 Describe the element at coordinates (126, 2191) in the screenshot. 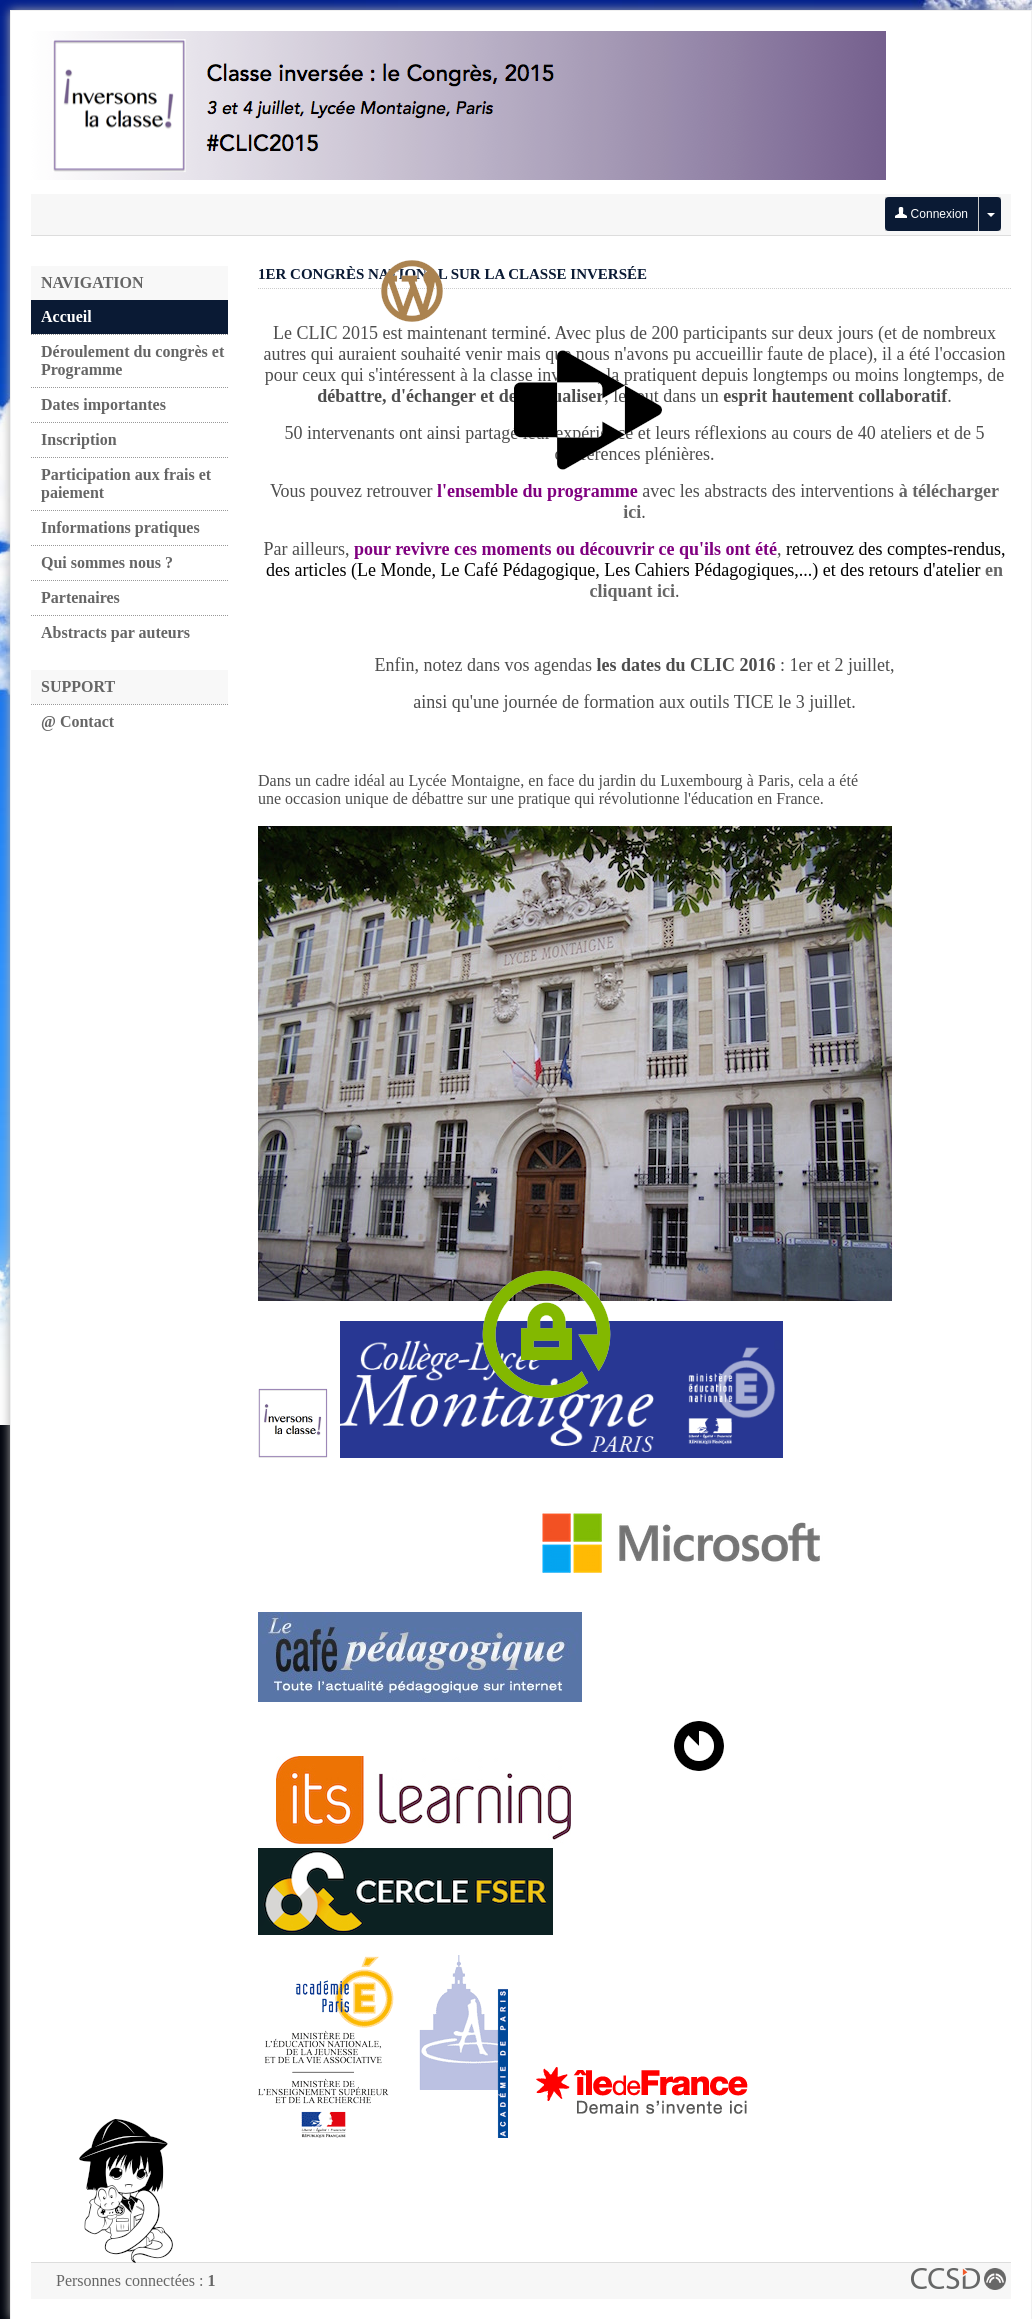

I see `launch ren'py visual novel engine` at that location.